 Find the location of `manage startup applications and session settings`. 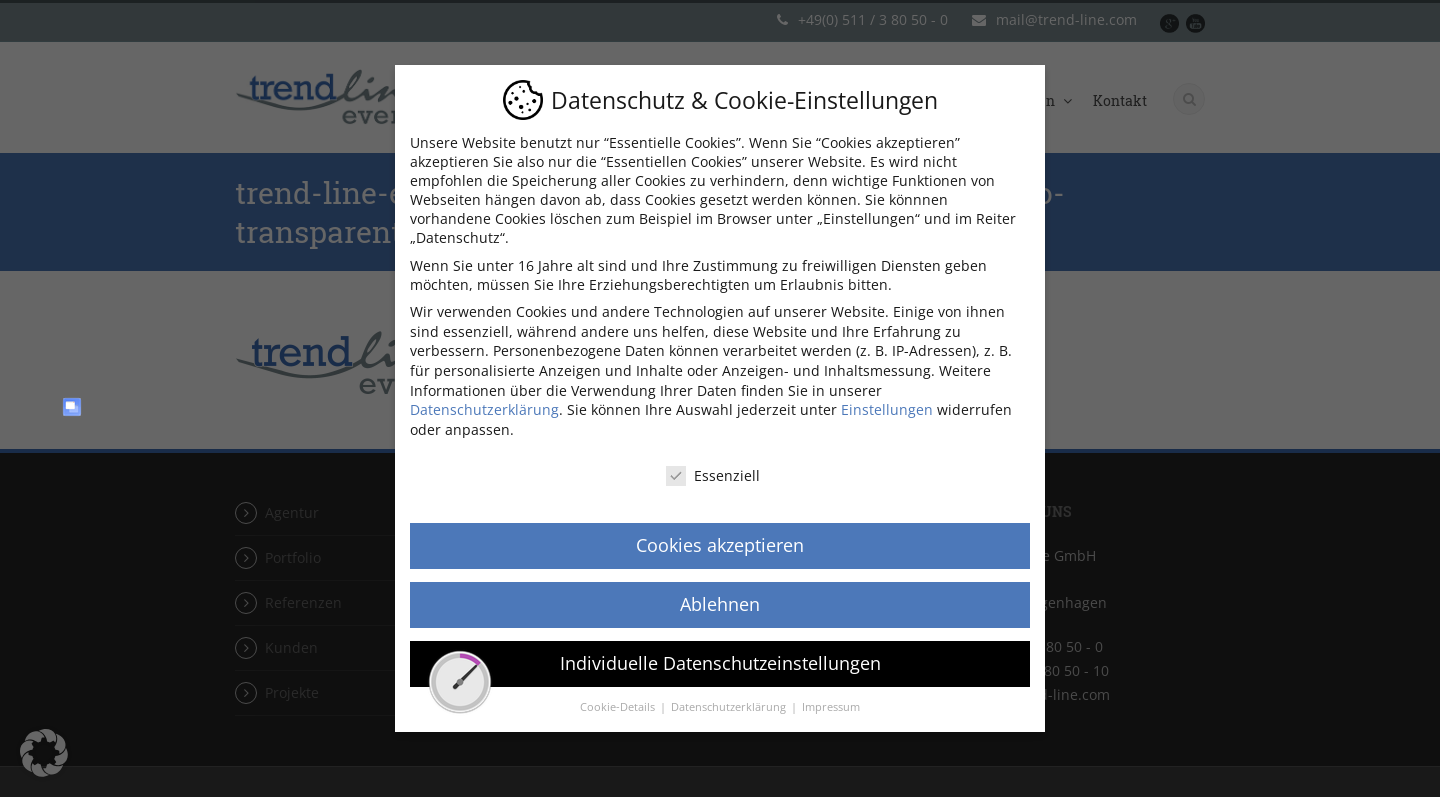

manage startup applications and session settings is located at coordinates (72, 407).